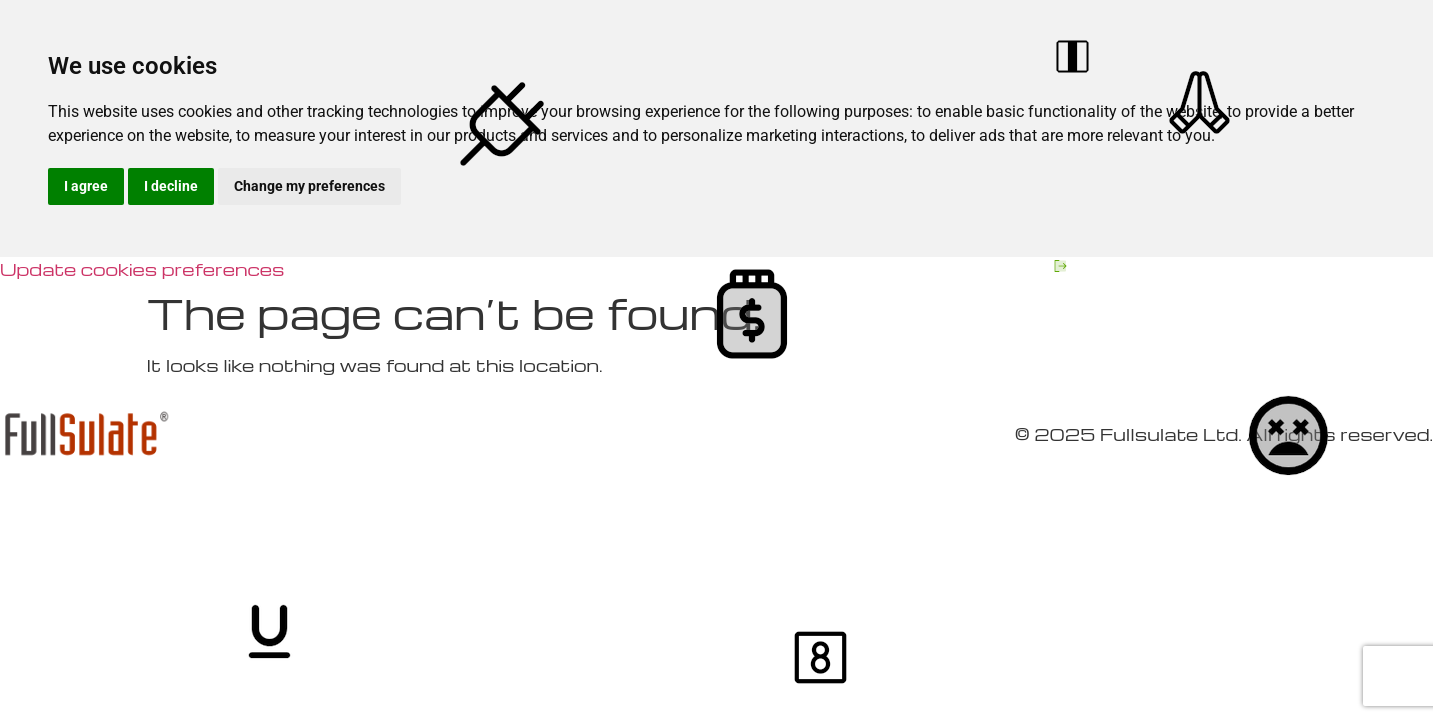 The image size is (1433, 720). What do you see at coordinates (820, 657) in the screenshot?
I see `select or input the number eight` at bounding box center [820, 657].